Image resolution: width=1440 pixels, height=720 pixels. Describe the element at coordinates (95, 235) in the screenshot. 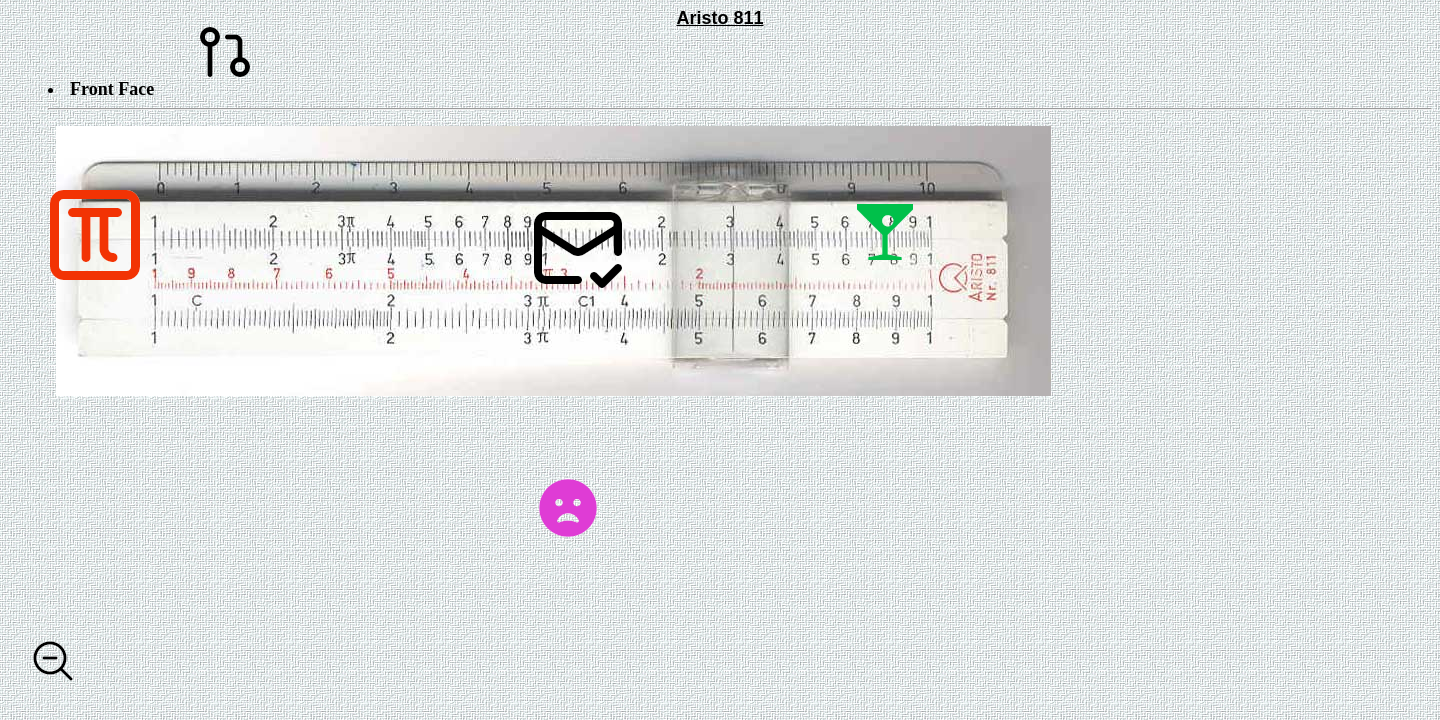

I see `access mathematical constants or formulas` at that location.